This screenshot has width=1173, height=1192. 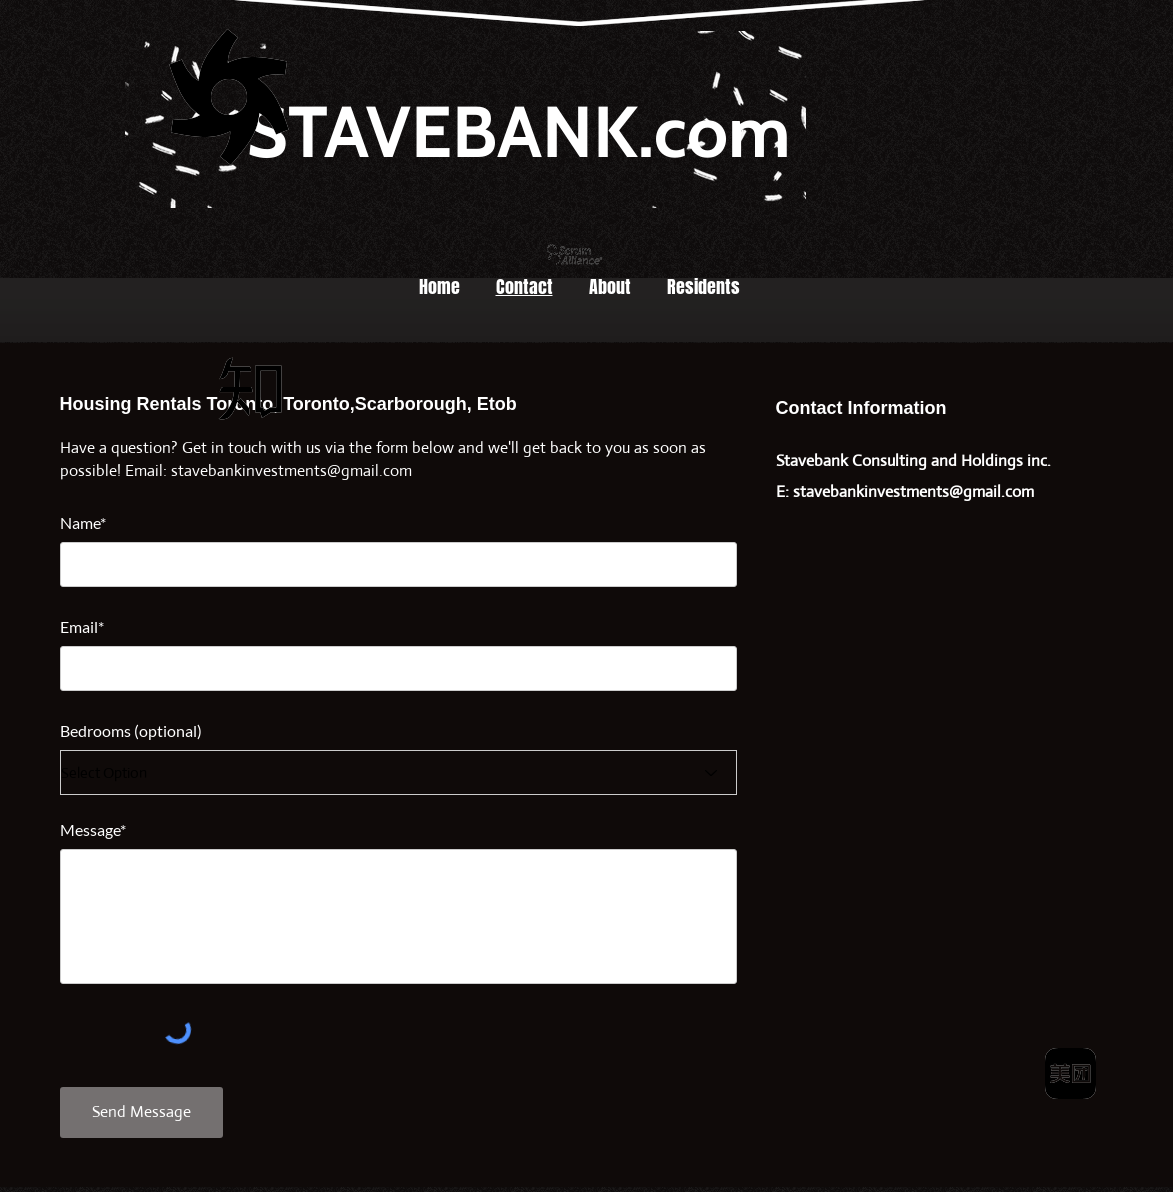 I want to click on open the Meituan app, so click(x=1070, y=1073).